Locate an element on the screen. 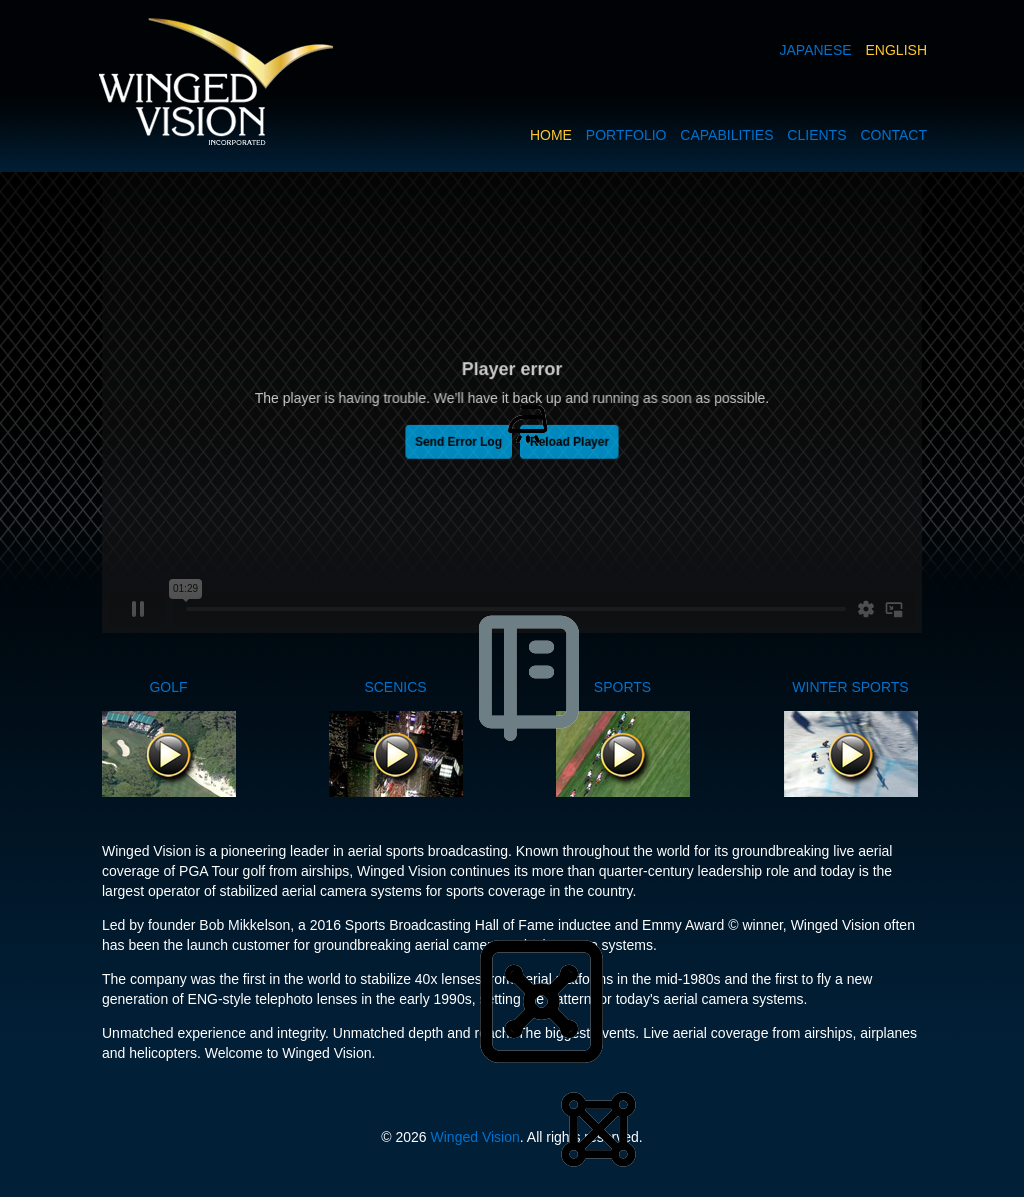 Image resolution: width=1024 pixels, height=1197 pixels. view full network topology is located at coordinates (598, 1129).